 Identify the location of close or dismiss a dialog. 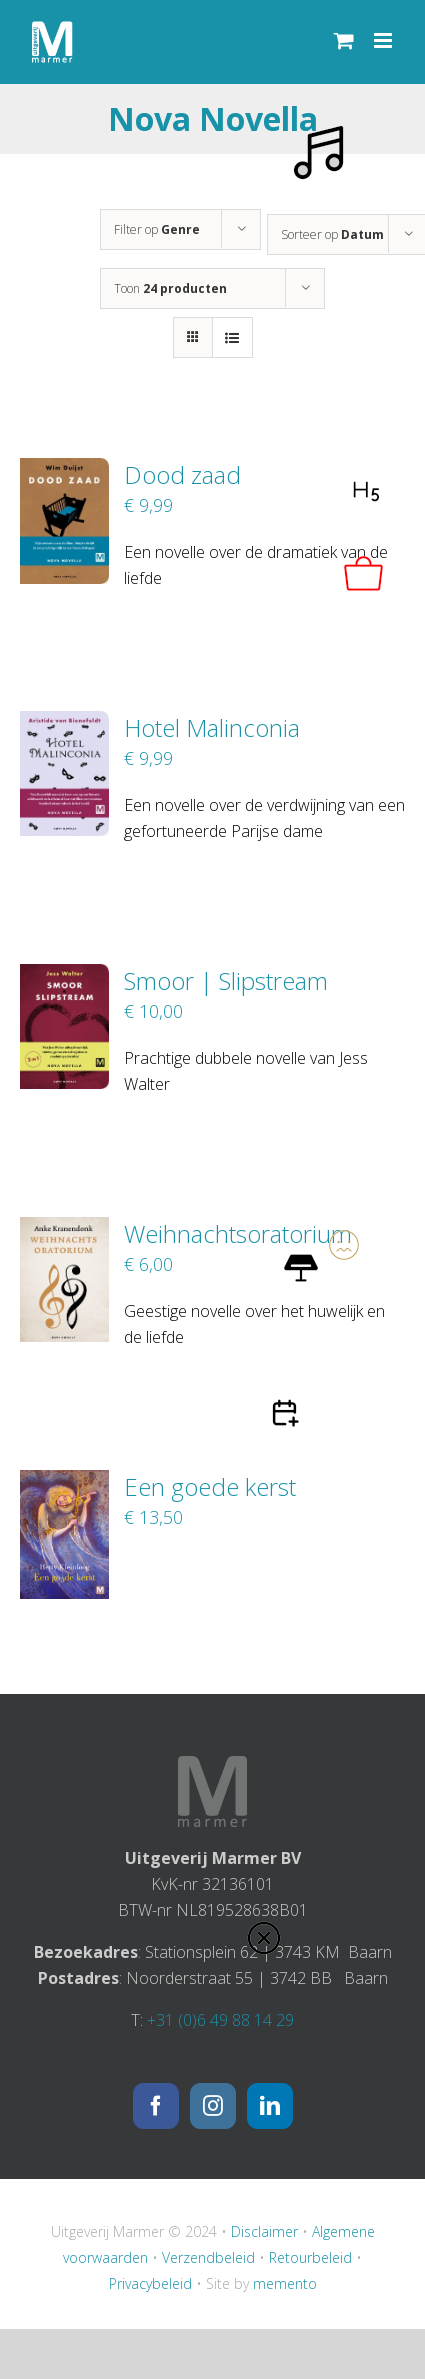
(264, 1938).